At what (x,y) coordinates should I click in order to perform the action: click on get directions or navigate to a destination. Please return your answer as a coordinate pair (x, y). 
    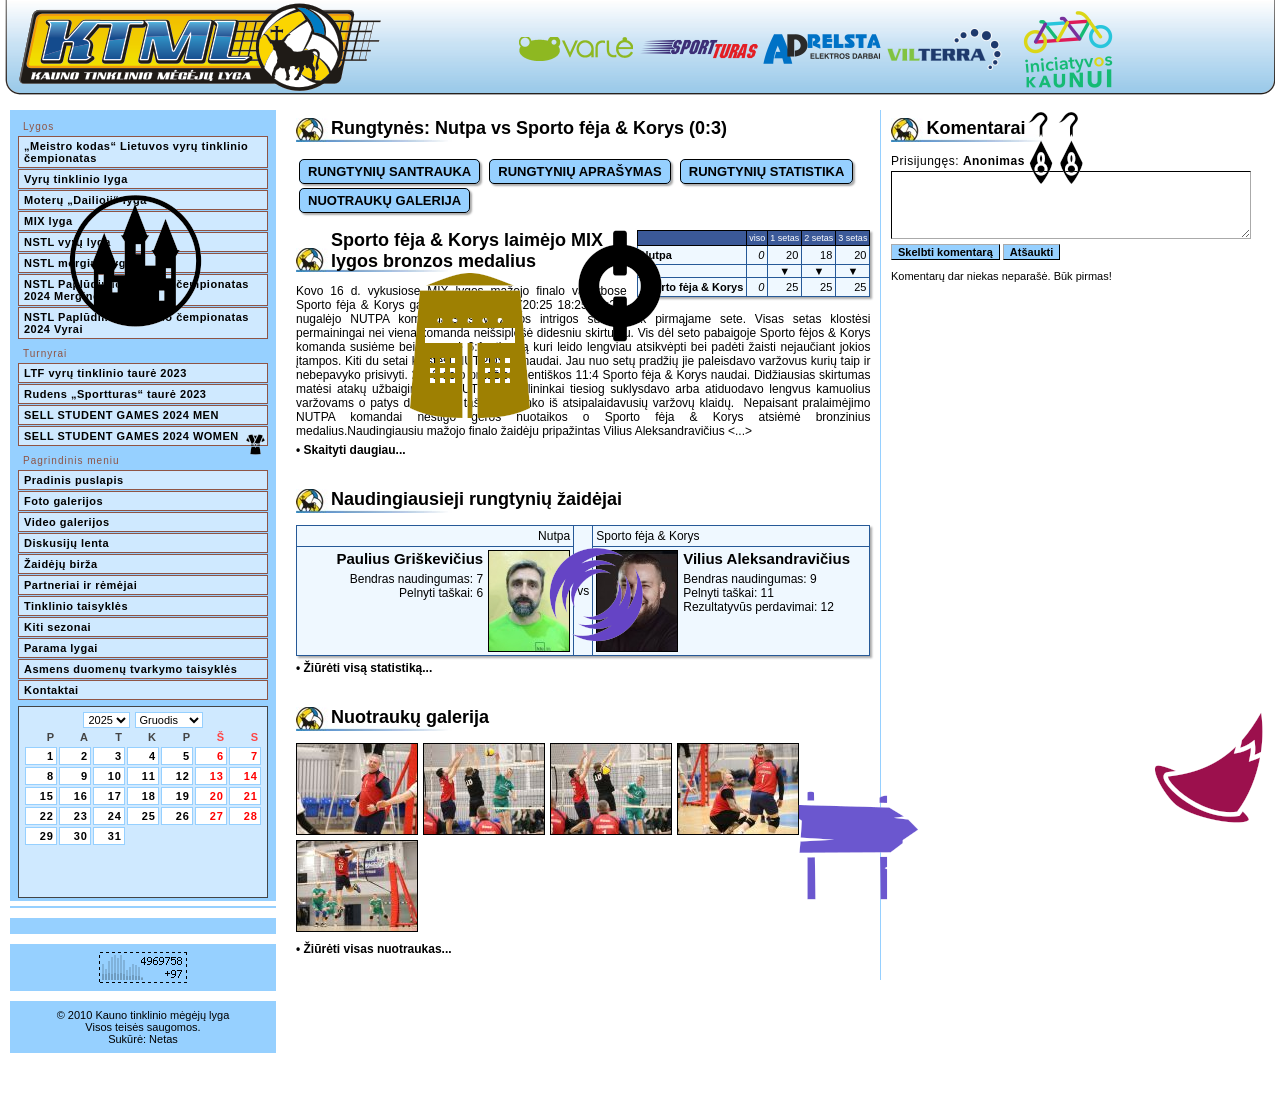
    Looking at the image, I should click on (858, 840).